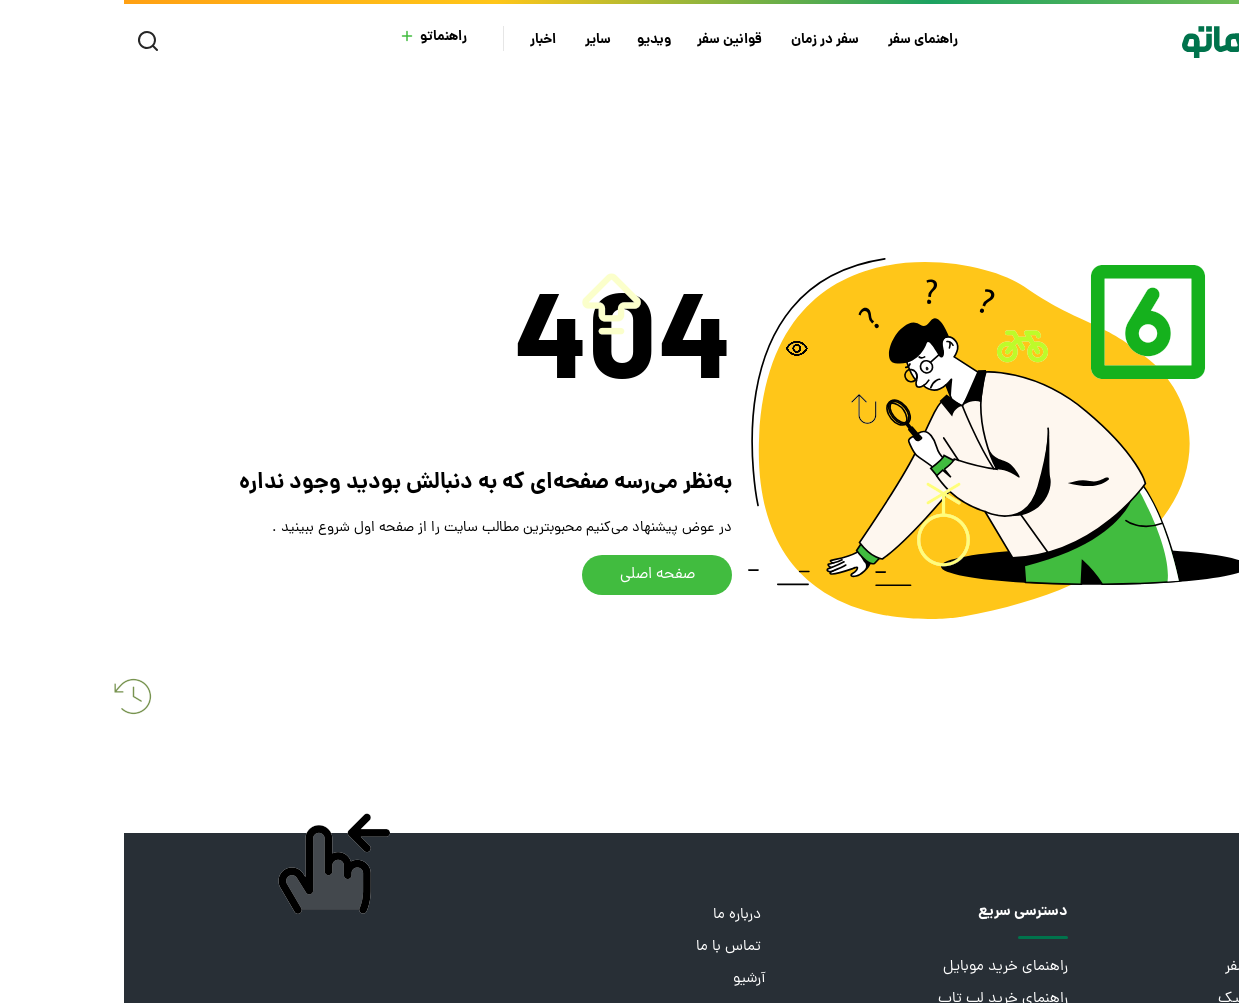 The image size is (1239, 1003). What do you see at coordinates (865, 409) in the screenshot?
I see `go back or return to previous screen` at bounding box center [865, 409].